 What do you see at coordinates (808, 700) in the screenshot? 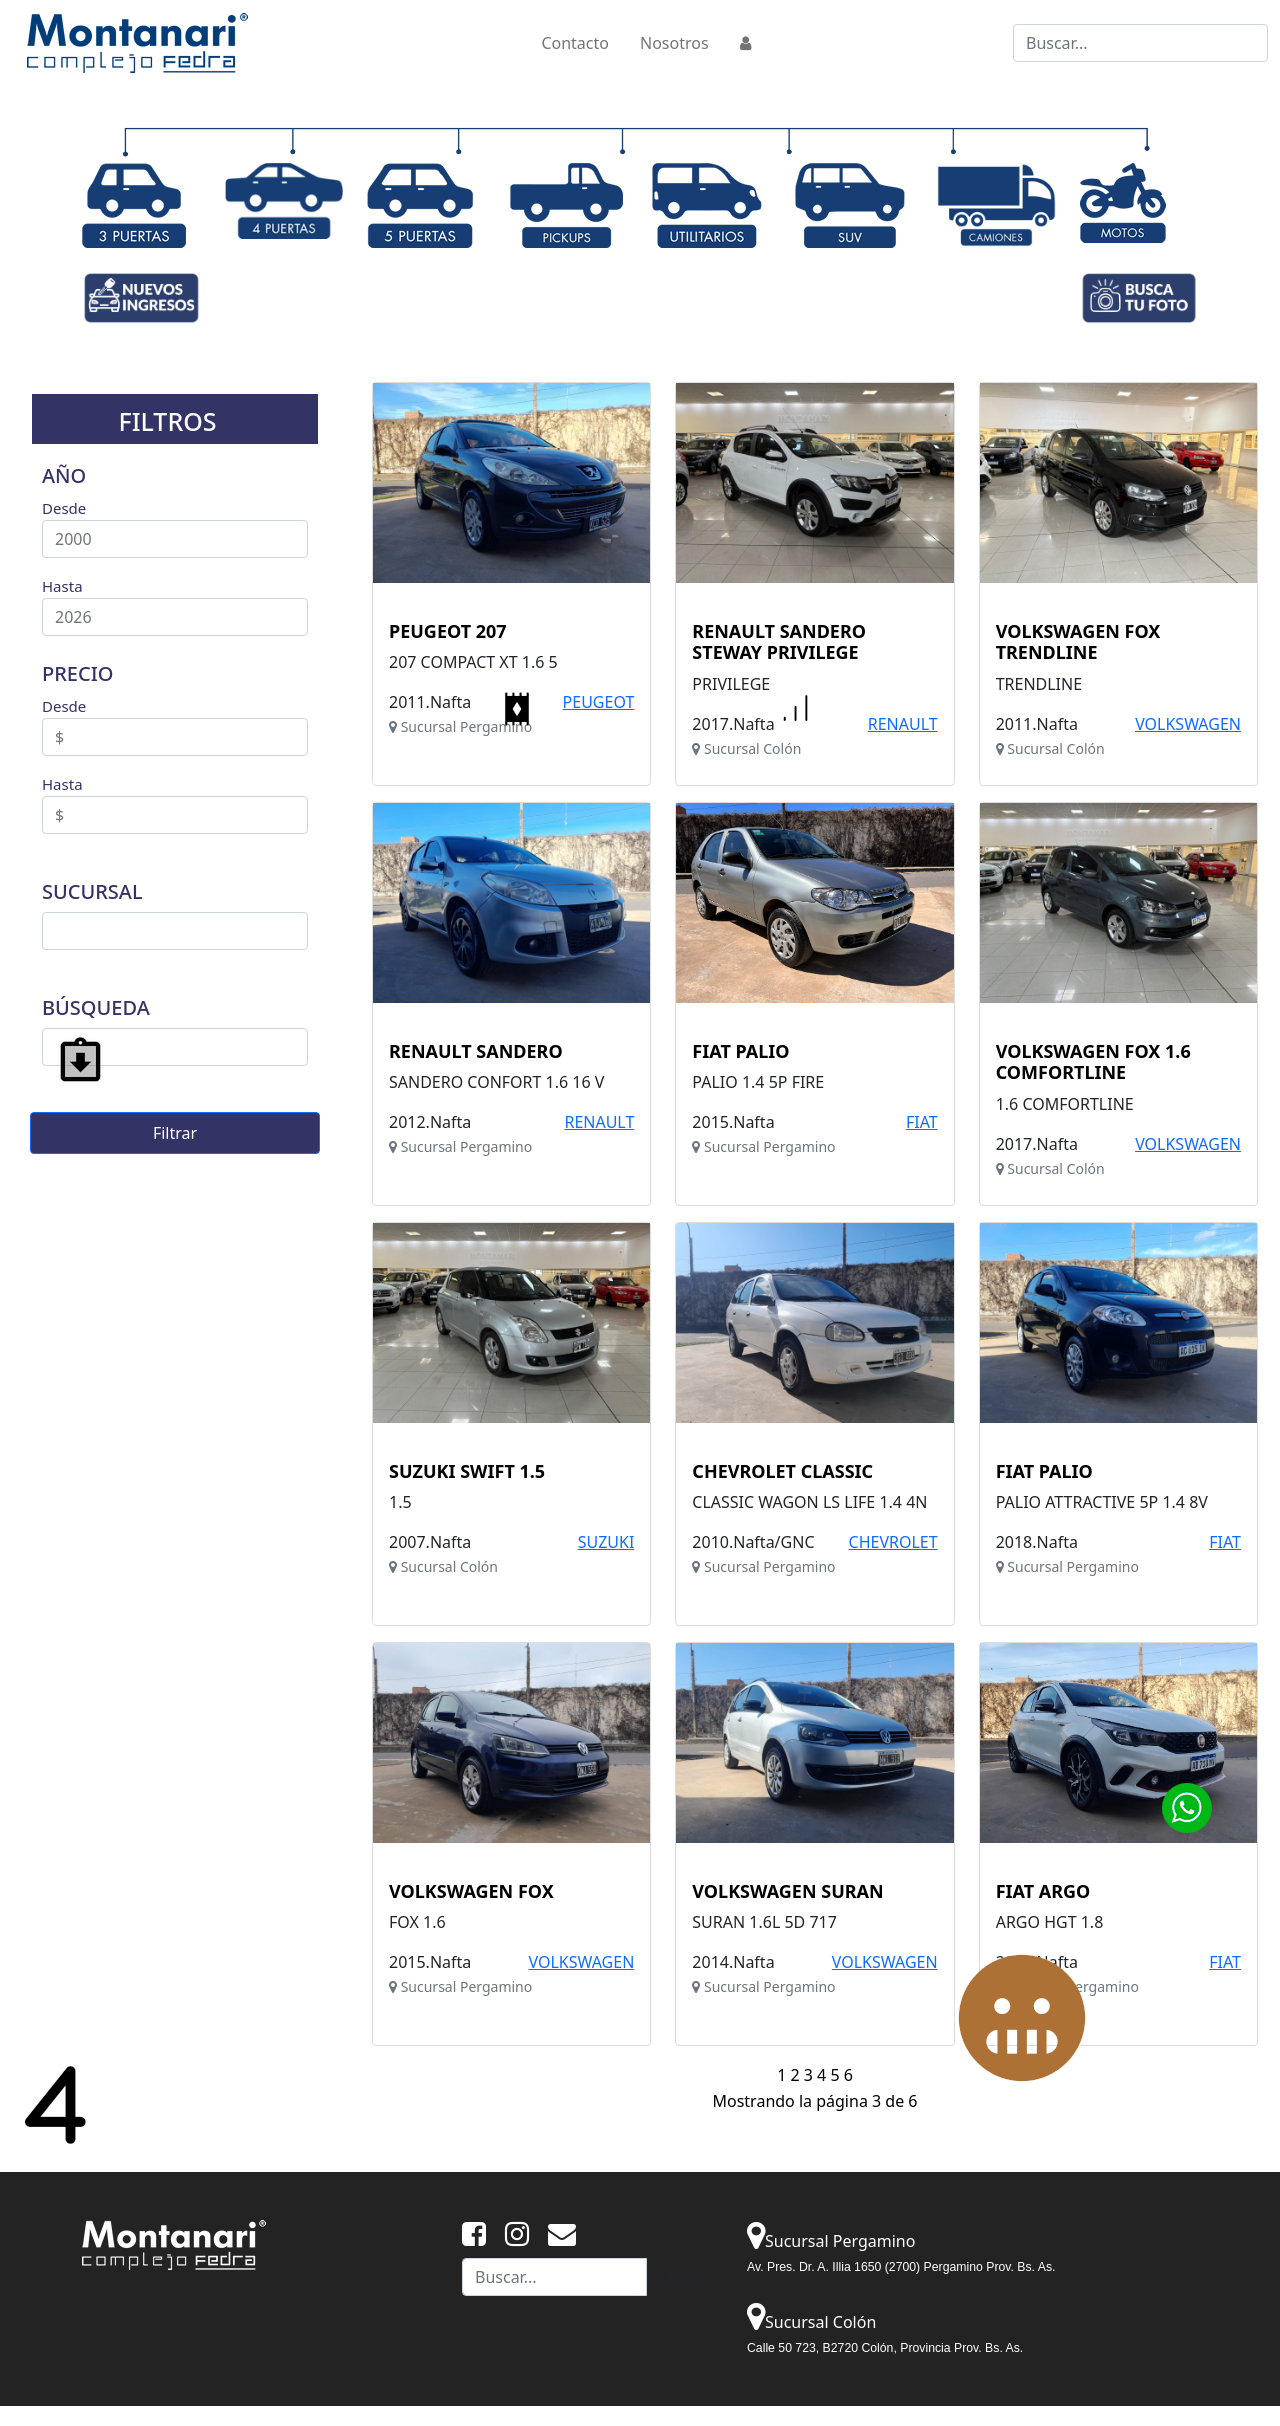
I see `indicates medium cellular signal strength` at bounding box center [808, 700].